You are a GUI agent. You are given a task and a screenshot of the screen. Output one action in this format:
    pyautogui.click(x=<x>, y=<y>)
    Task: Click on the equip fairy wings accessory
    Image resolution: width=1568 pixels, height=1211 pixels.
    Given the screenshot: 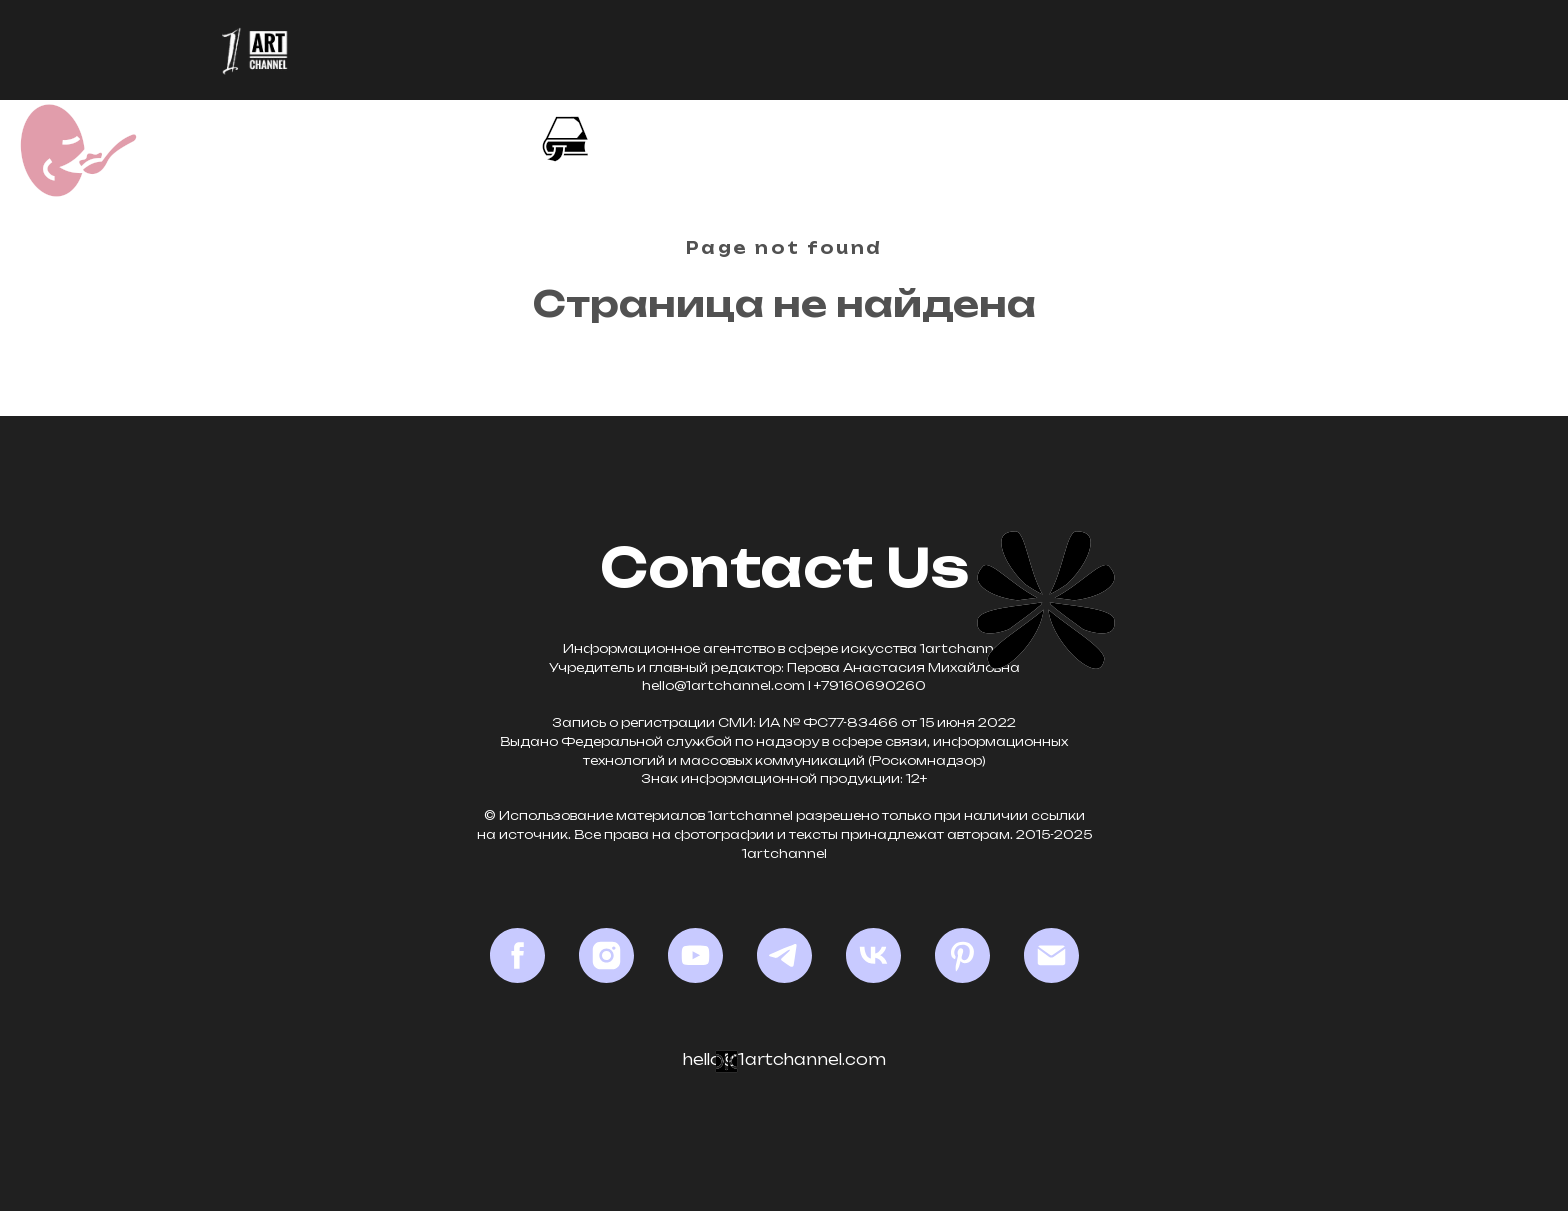 What is the action you would take?
    pyautogui.click(x=1046, y=599)
    